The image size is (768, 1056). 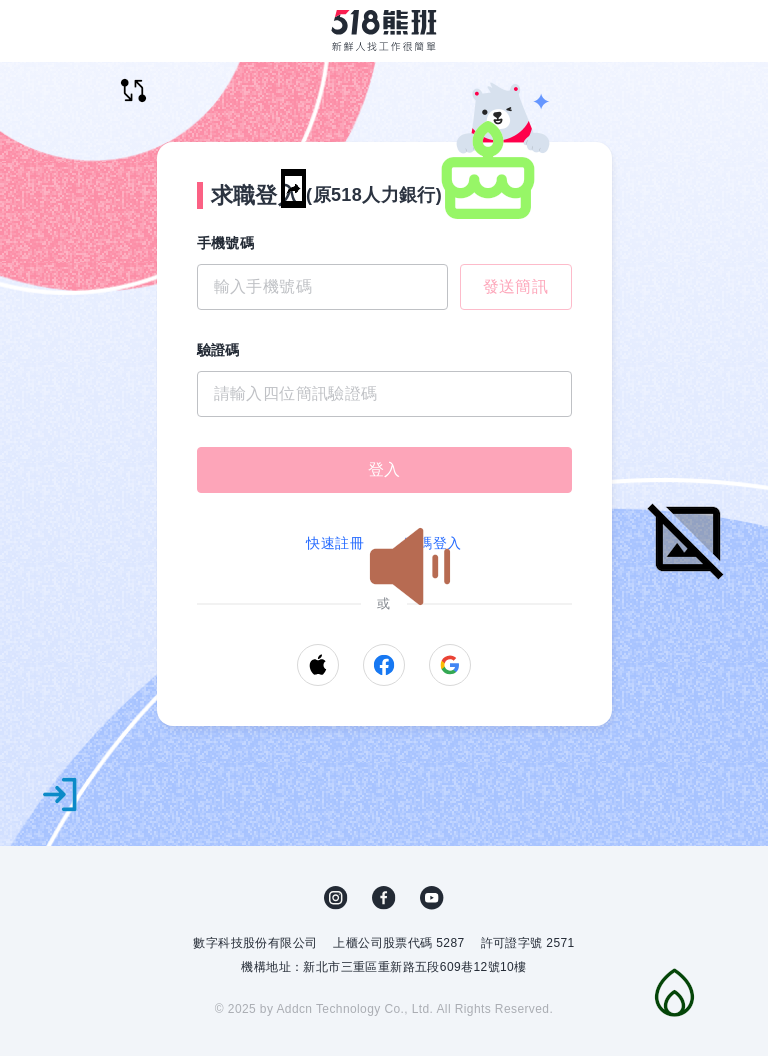 What do you see at coordinates (293, 188) in the screenshot?
I see `share your mobile screen` at bounding box center [293, 188].